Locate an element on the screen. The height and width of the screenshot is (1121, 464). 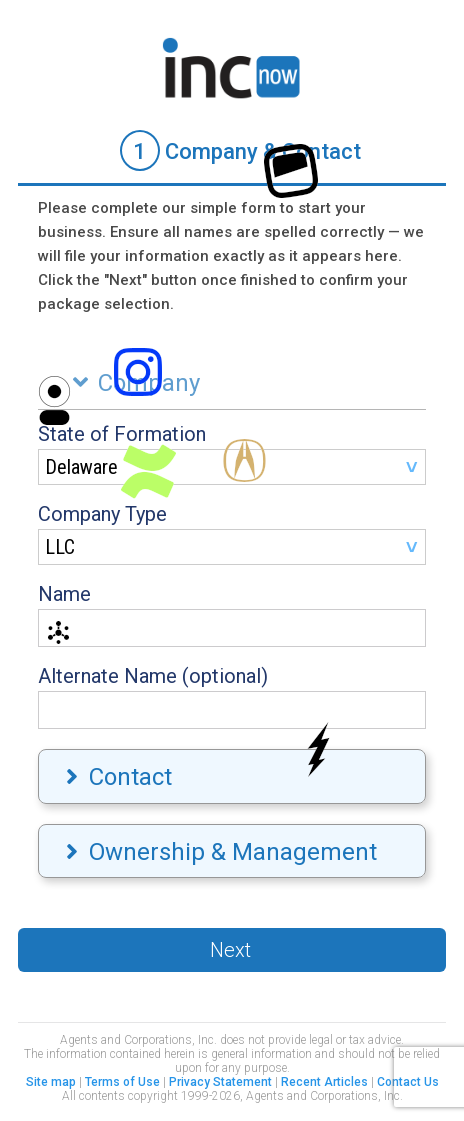
open Confluence workspace is located at coordinates (148, 471).